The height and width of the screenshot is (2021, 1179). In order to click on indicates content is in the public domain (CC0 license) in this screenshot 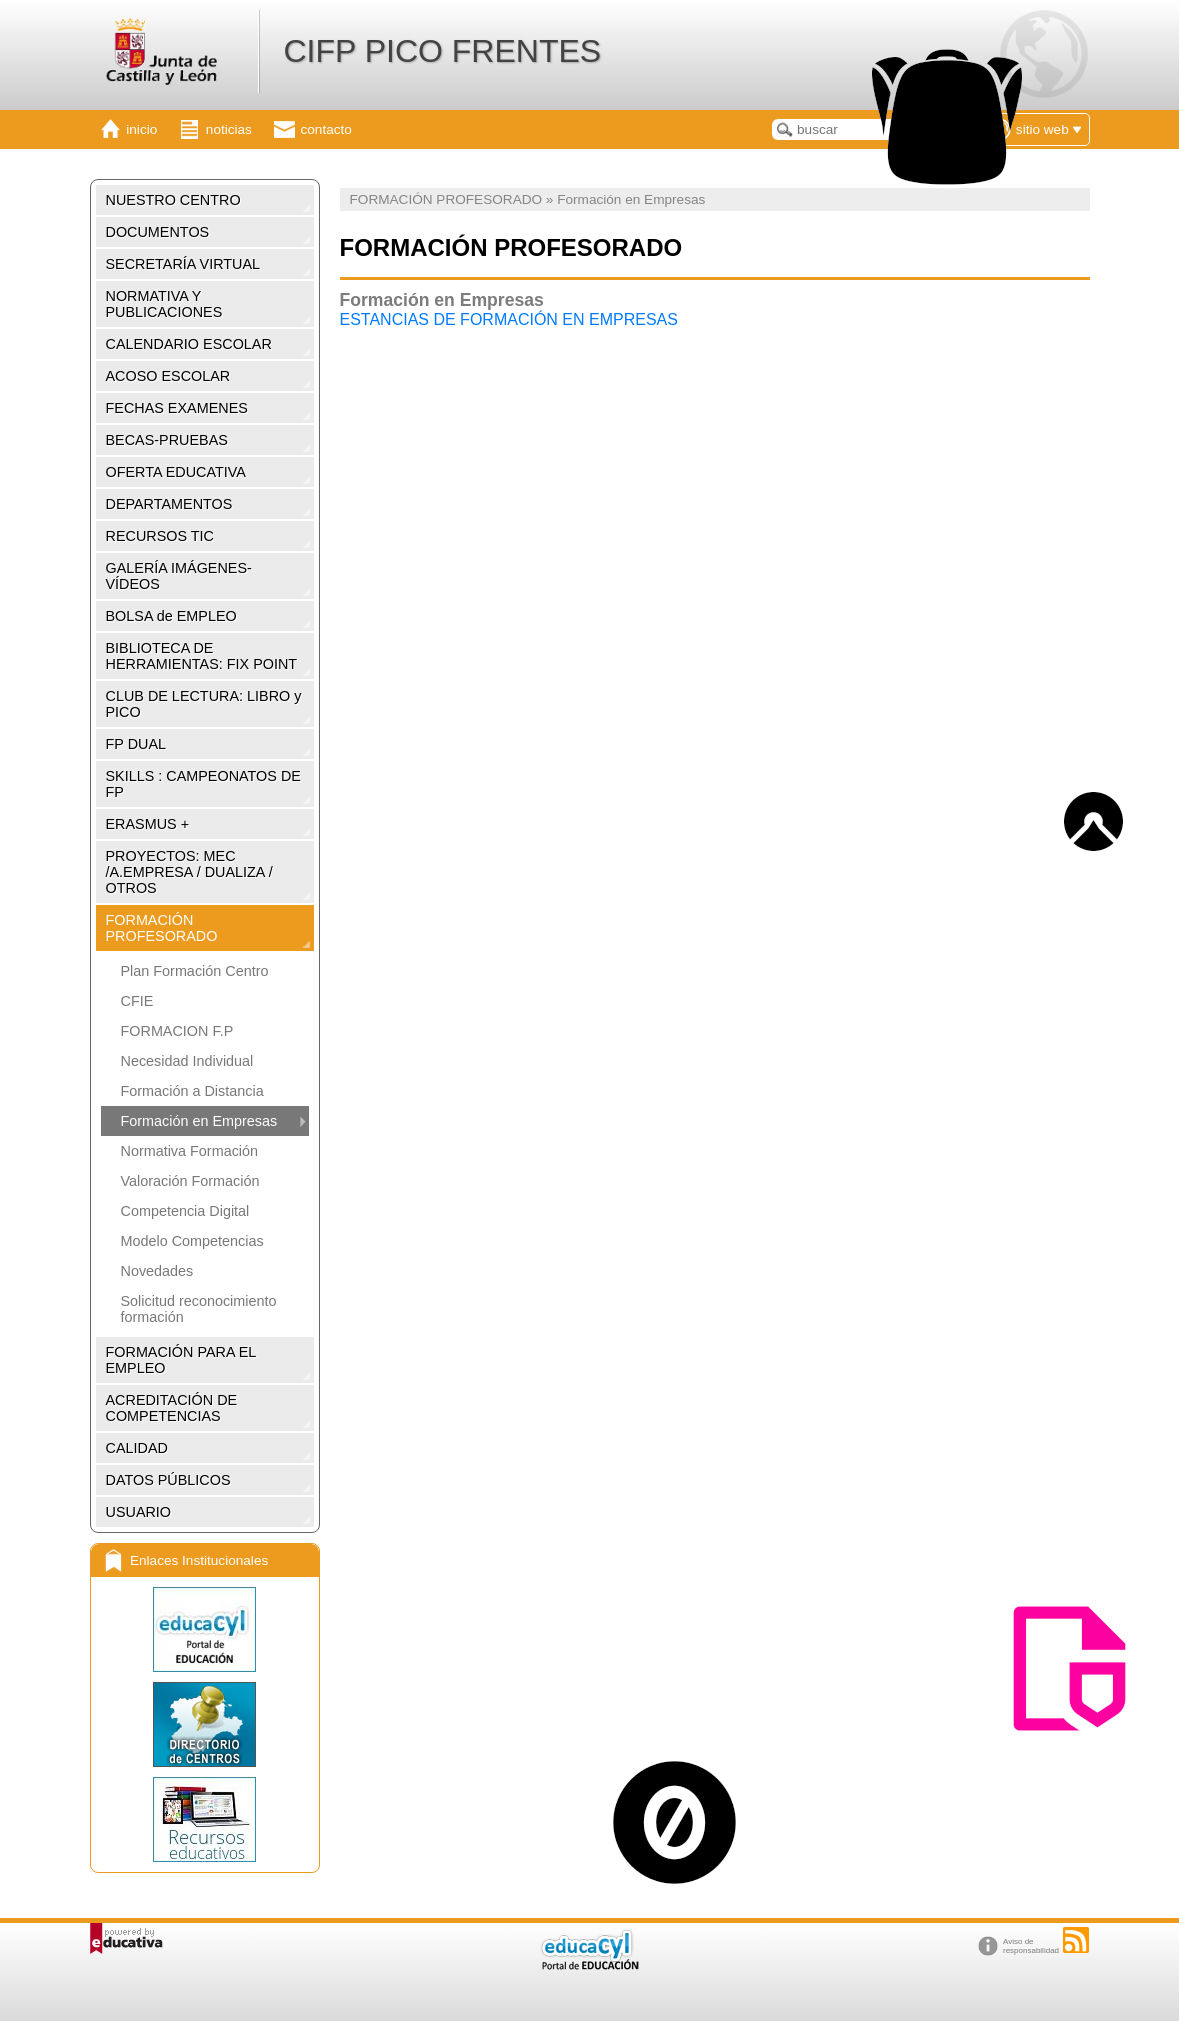, I will do `click(674, 1822)`.